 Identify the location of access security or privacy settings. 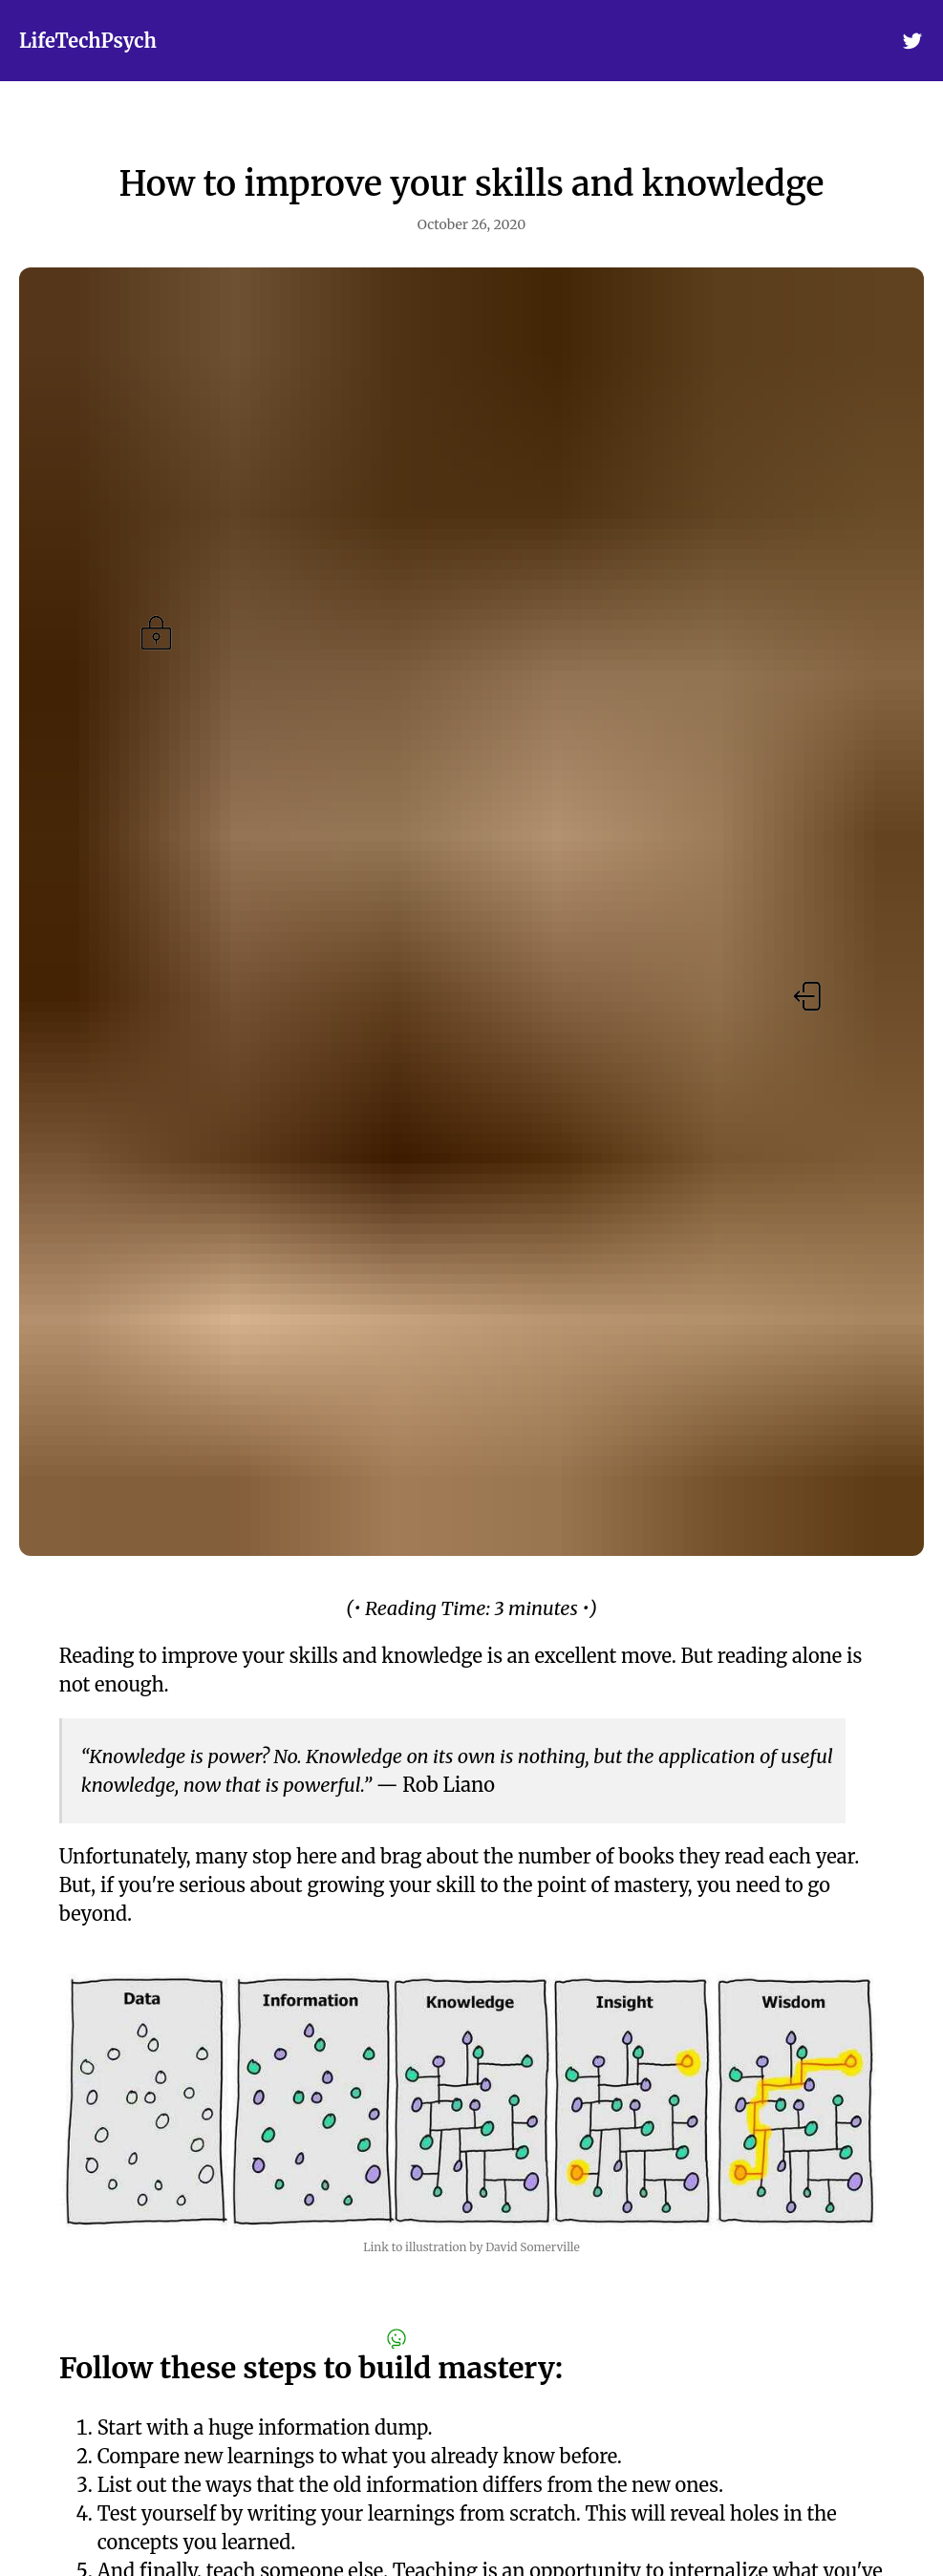
(156, 634).